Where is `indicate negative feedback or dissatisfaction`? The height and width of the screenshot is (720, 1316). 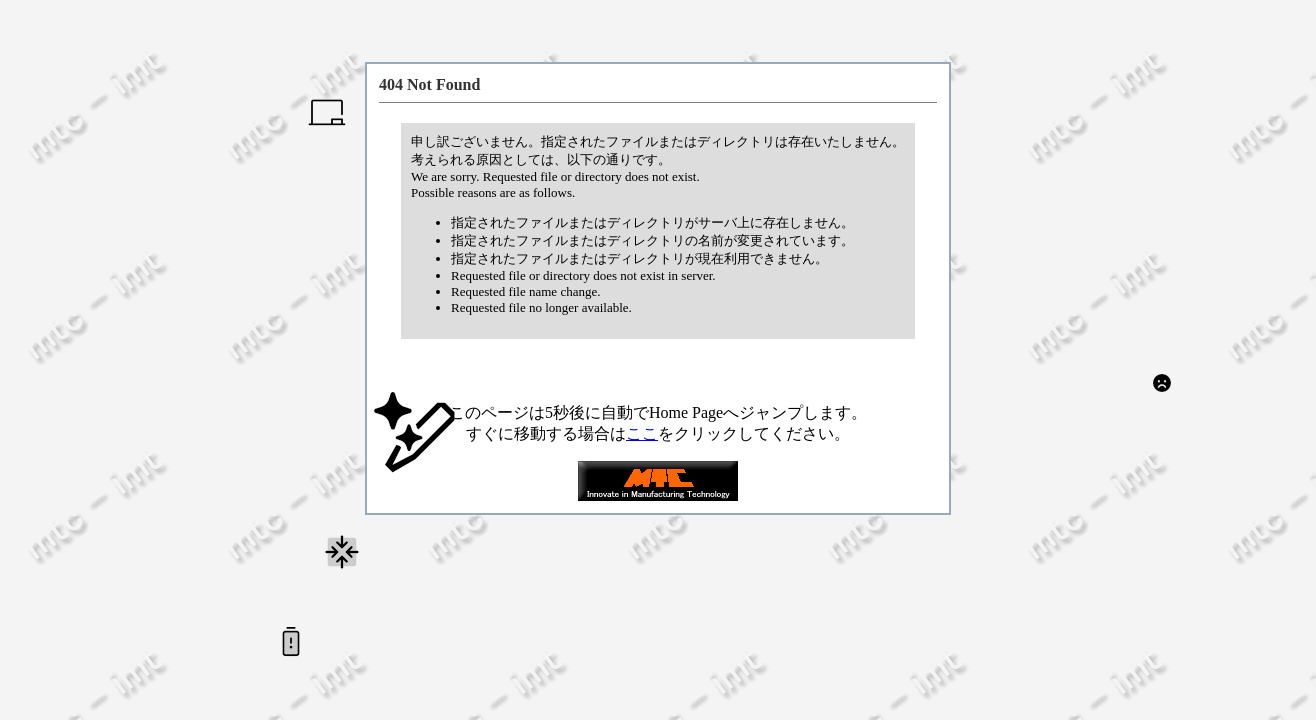
indicate negative feedback or dissatisfaction is located at coordinates (1162, 383).